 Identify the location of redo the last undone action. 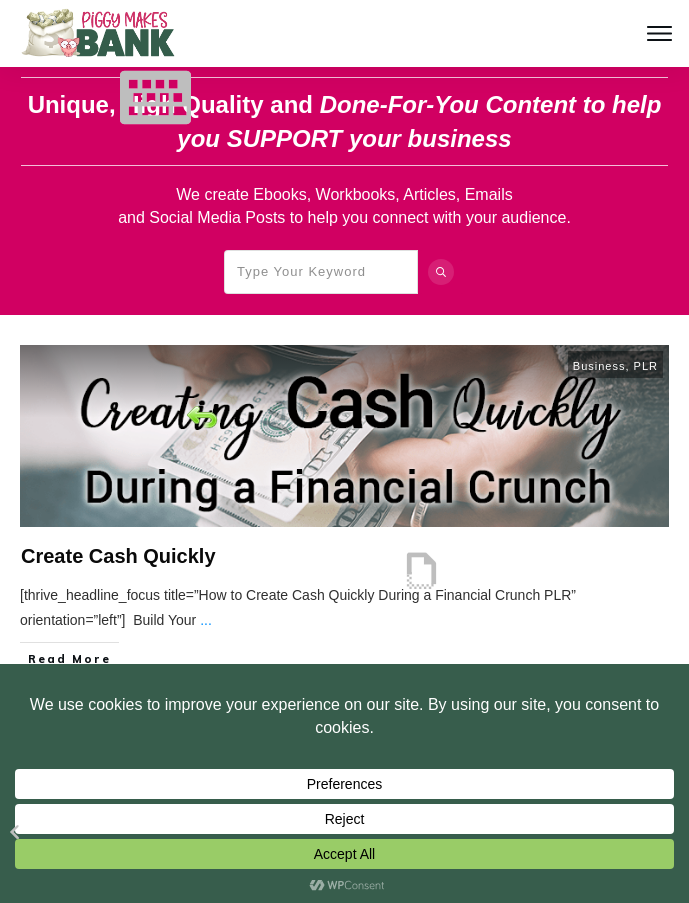
(203, 416).